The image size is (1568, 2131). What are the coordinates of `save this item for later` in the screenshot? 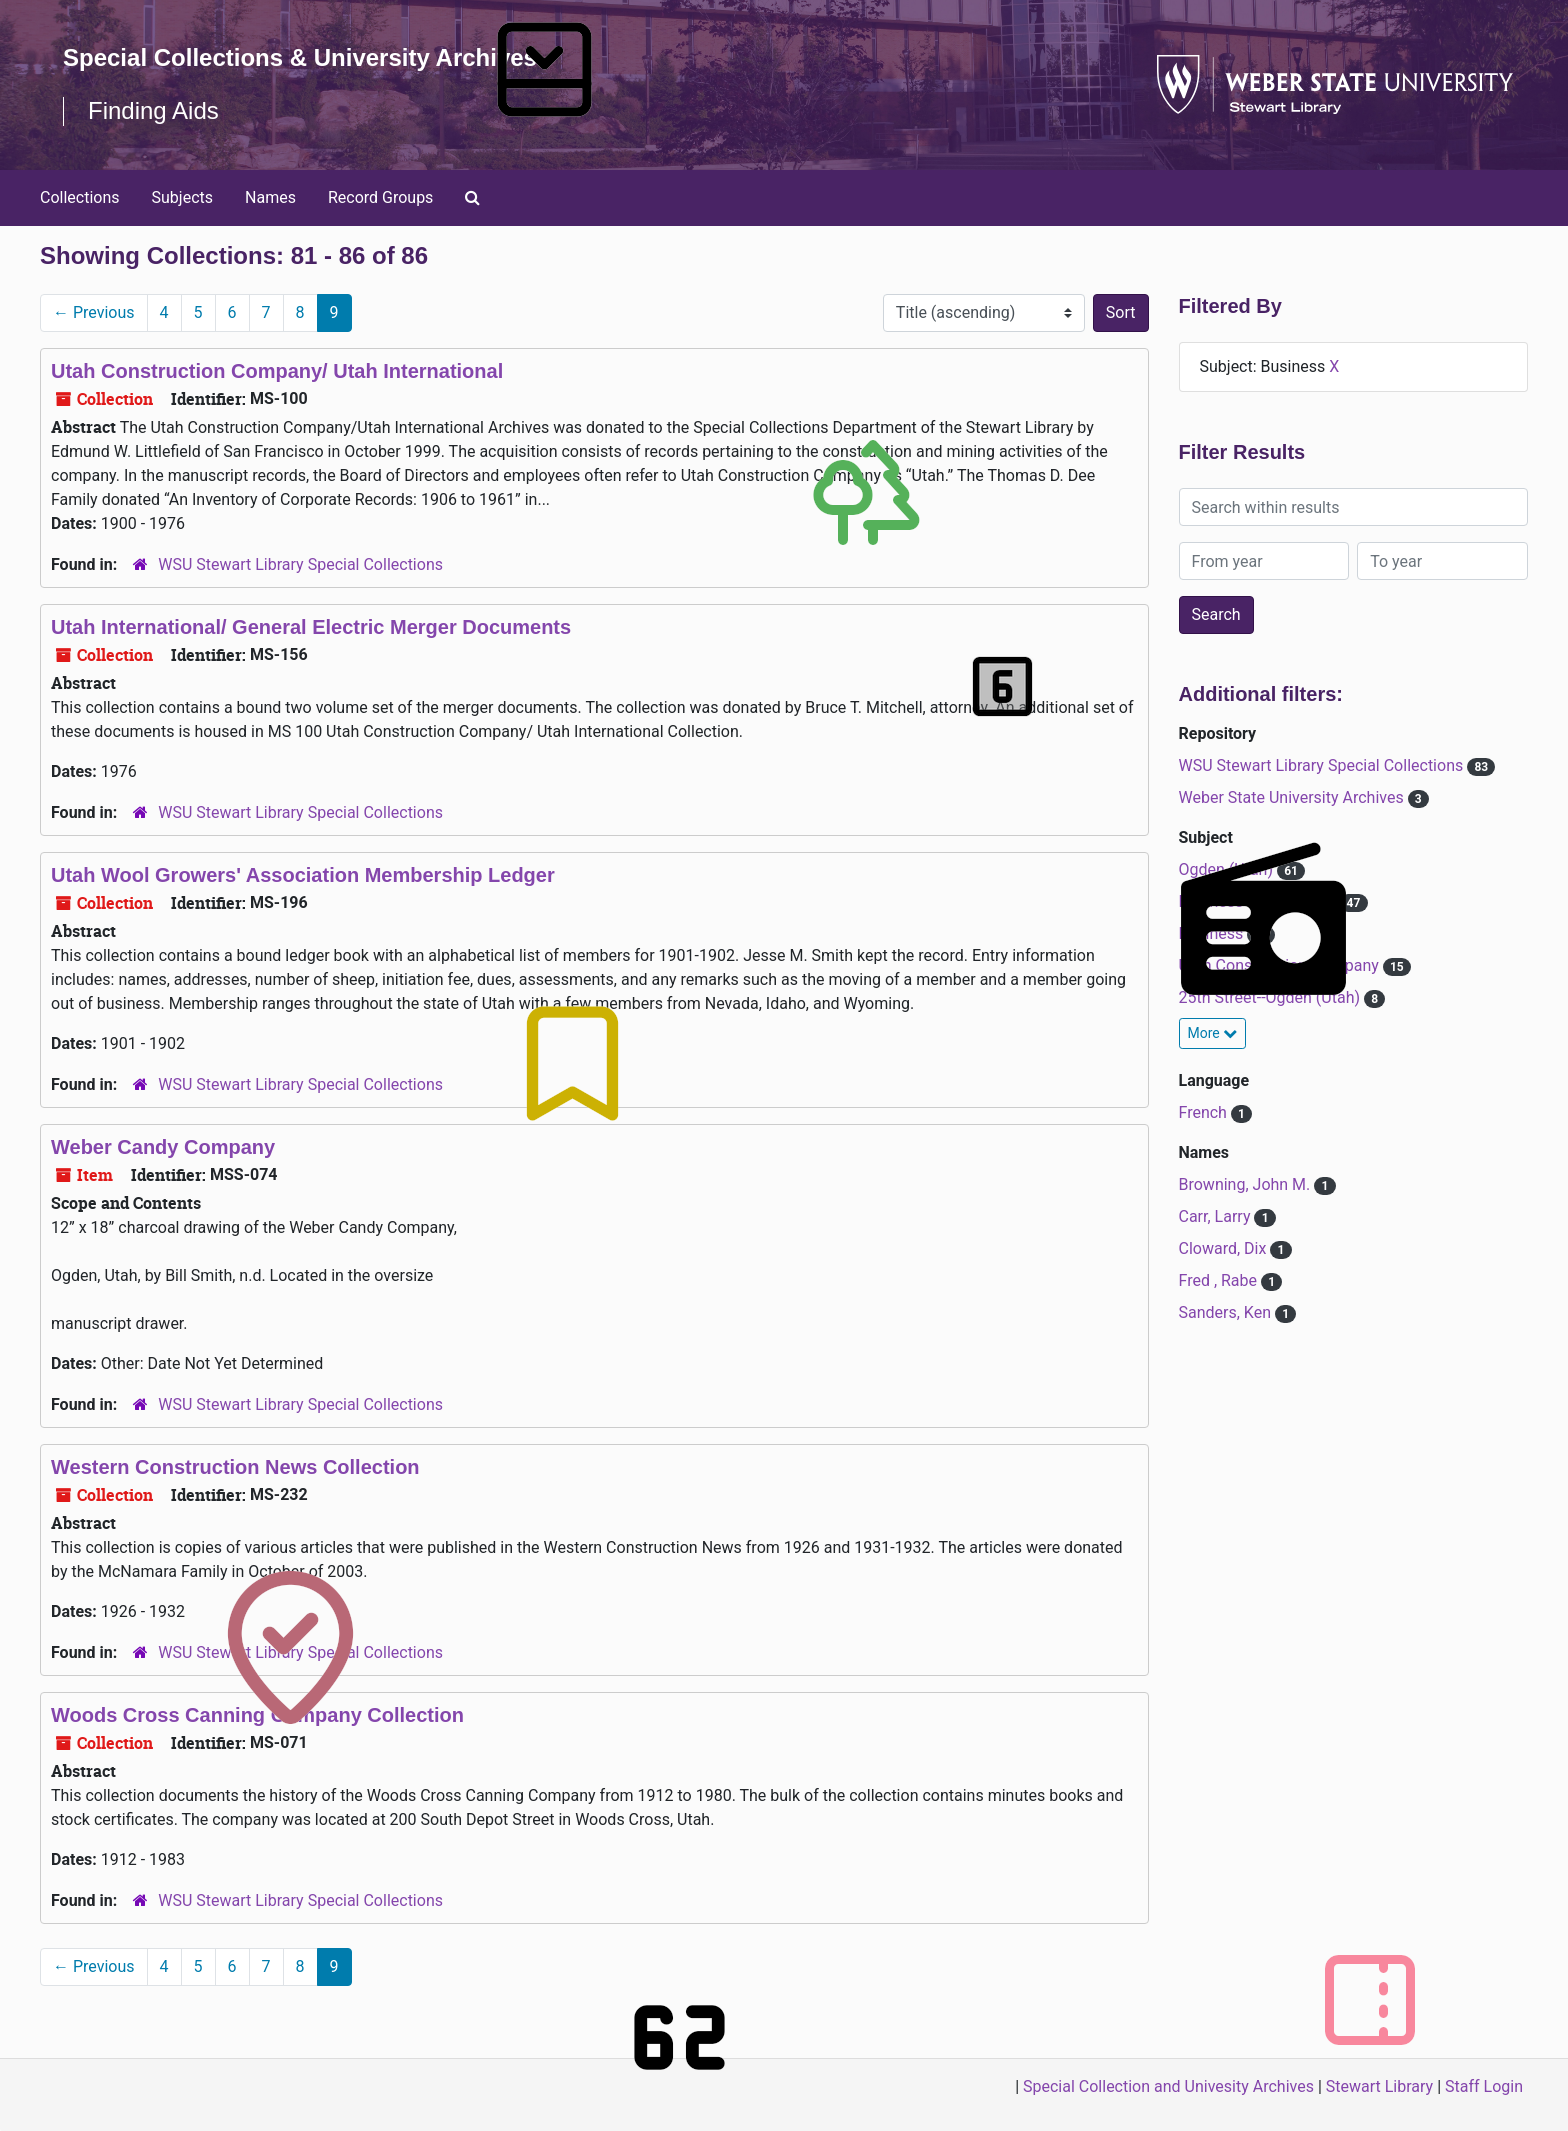 It's located at (572, 1063).